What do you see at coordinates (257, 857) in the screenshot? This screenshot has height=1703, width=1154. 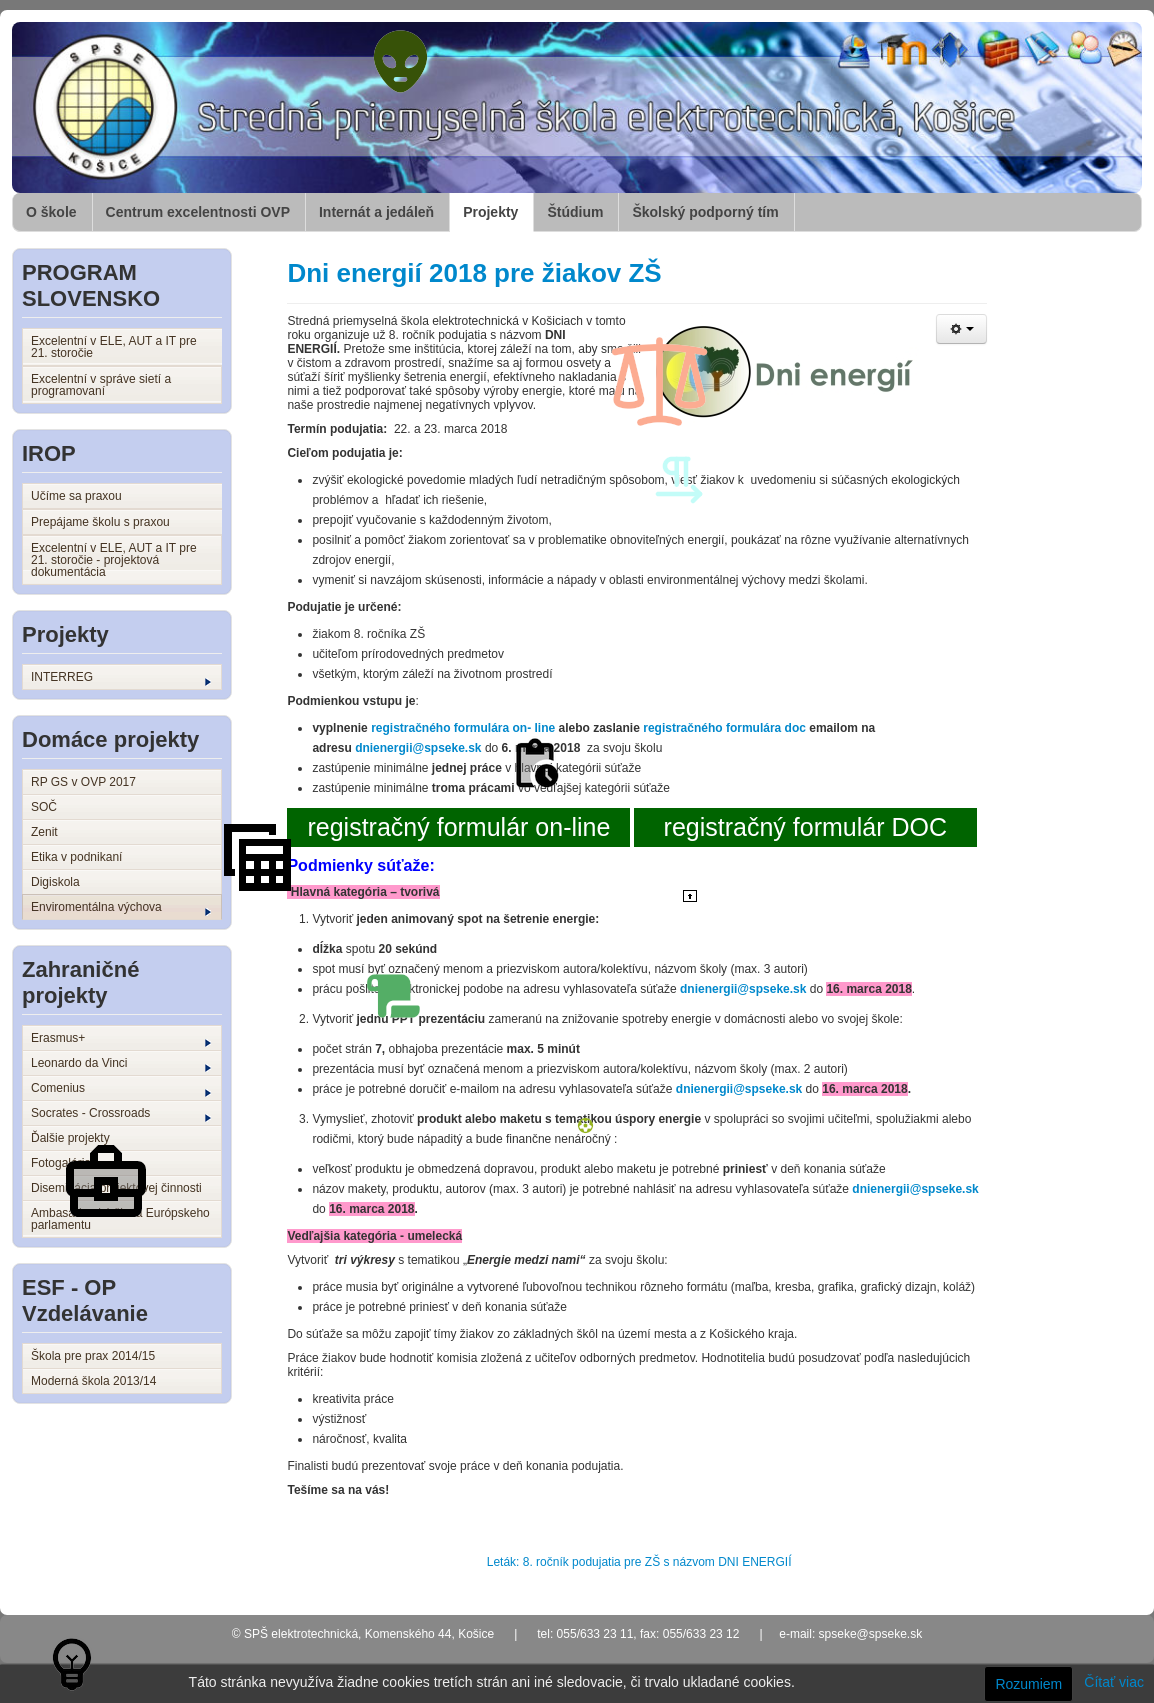 I see `switch to table or grid view` at bounding box center [257, 857].